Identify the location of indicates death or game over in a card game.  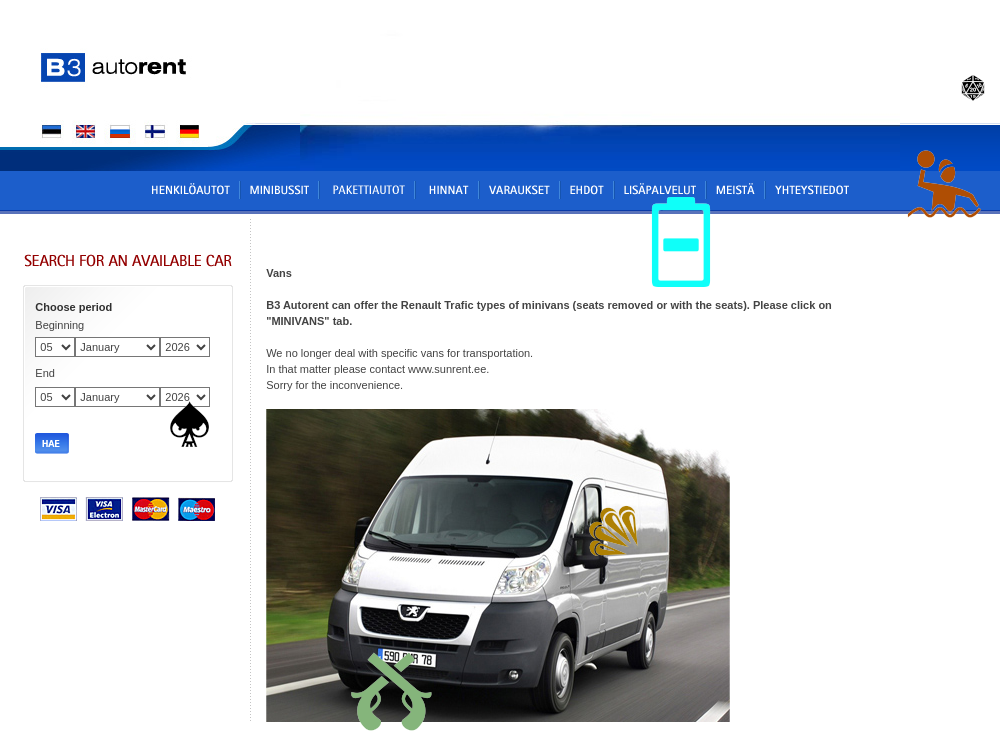
(189, 423).